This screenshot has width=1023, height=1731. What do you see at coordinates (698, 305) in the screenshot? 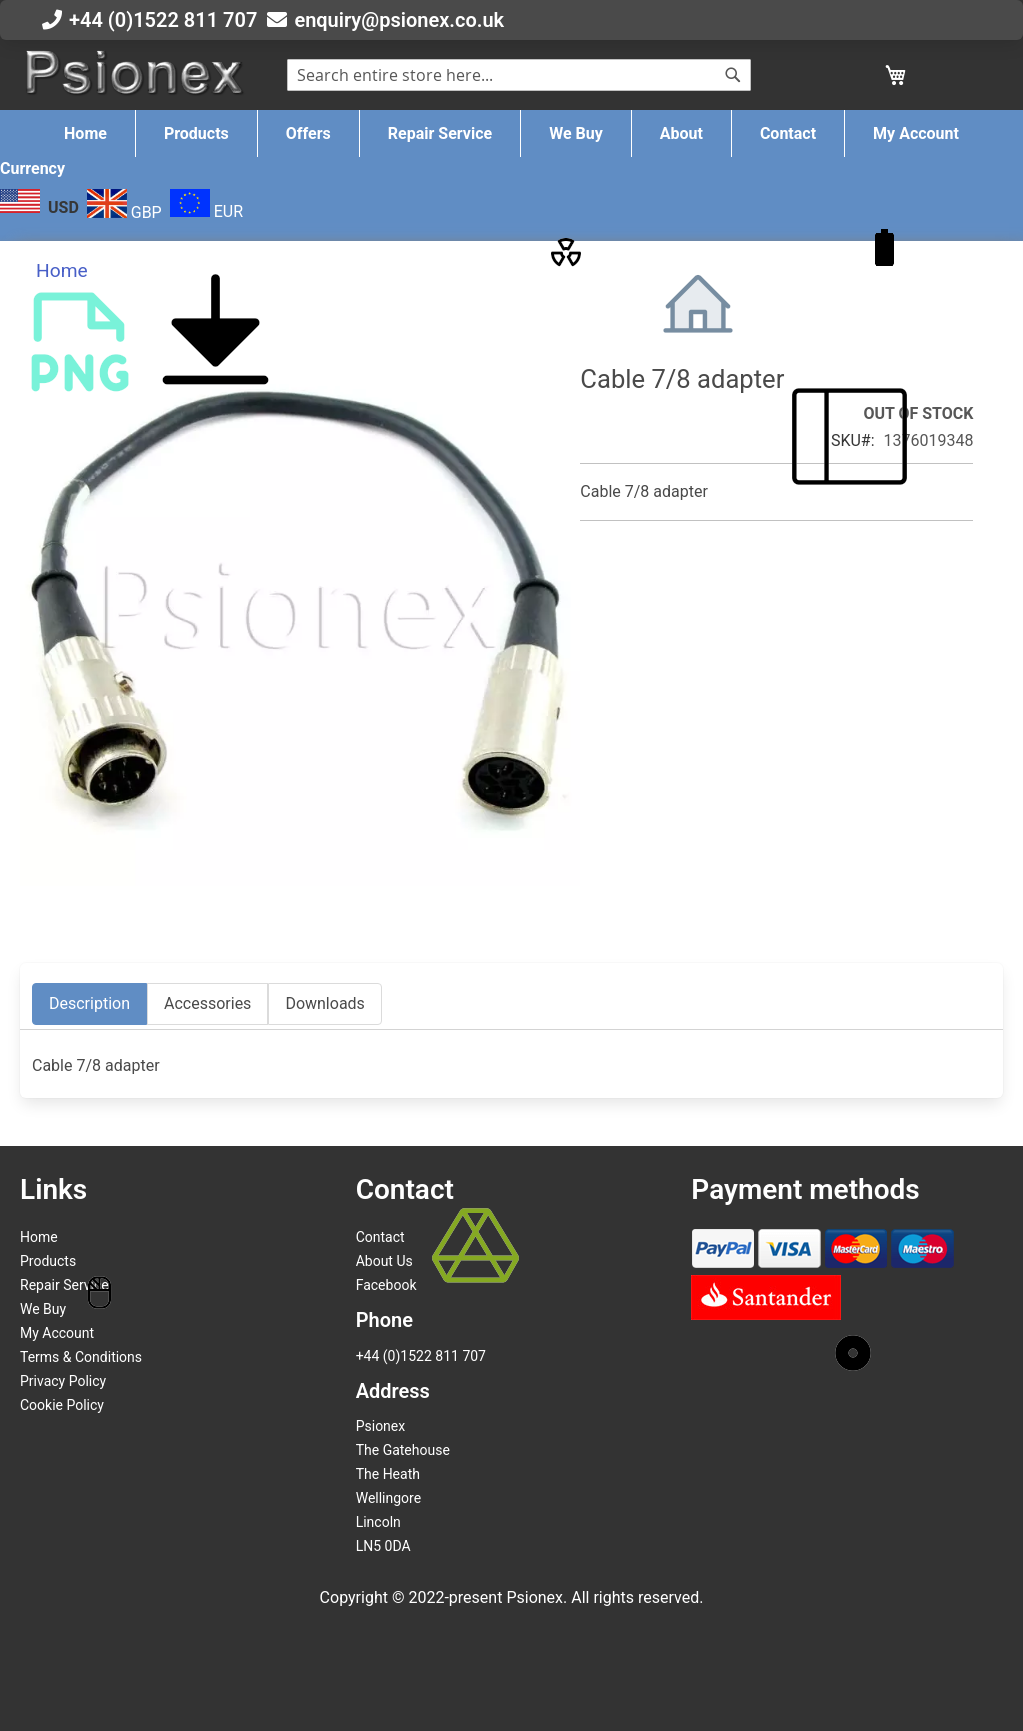
I see `navigate to home screen` at bounding box center [698, 305].